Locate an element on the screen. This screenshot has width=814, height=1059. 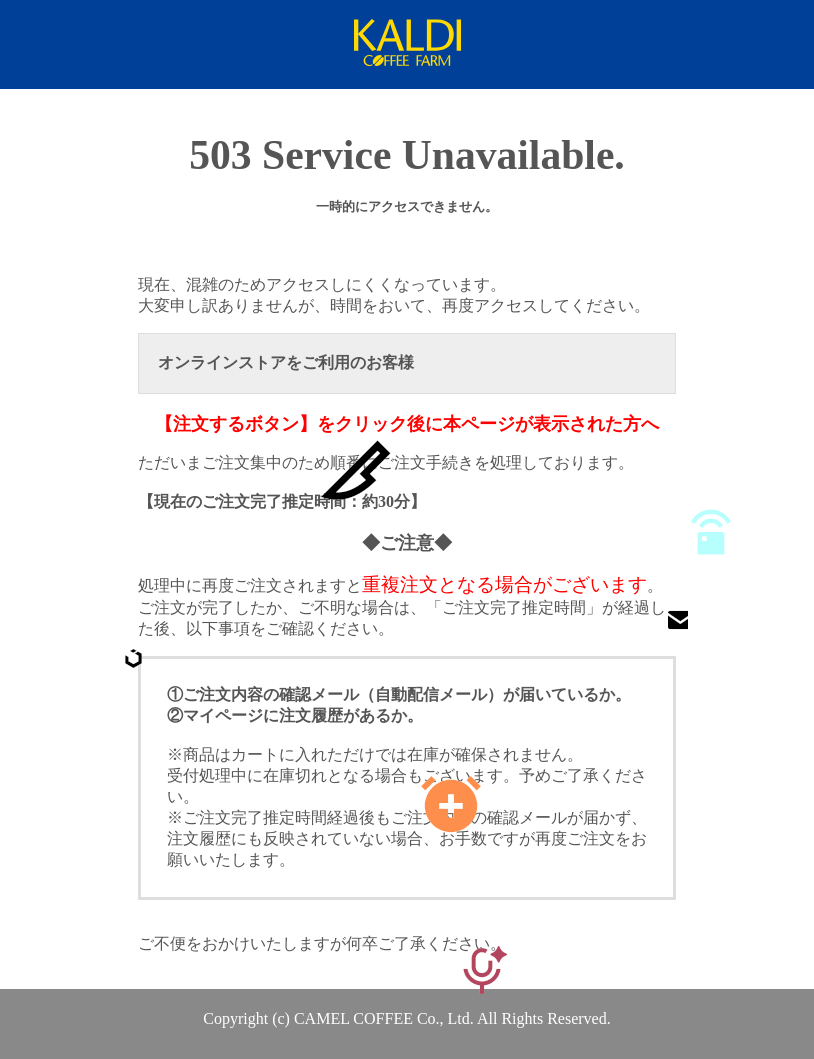
connect to a remote control device is located at coordinates (711, 532).